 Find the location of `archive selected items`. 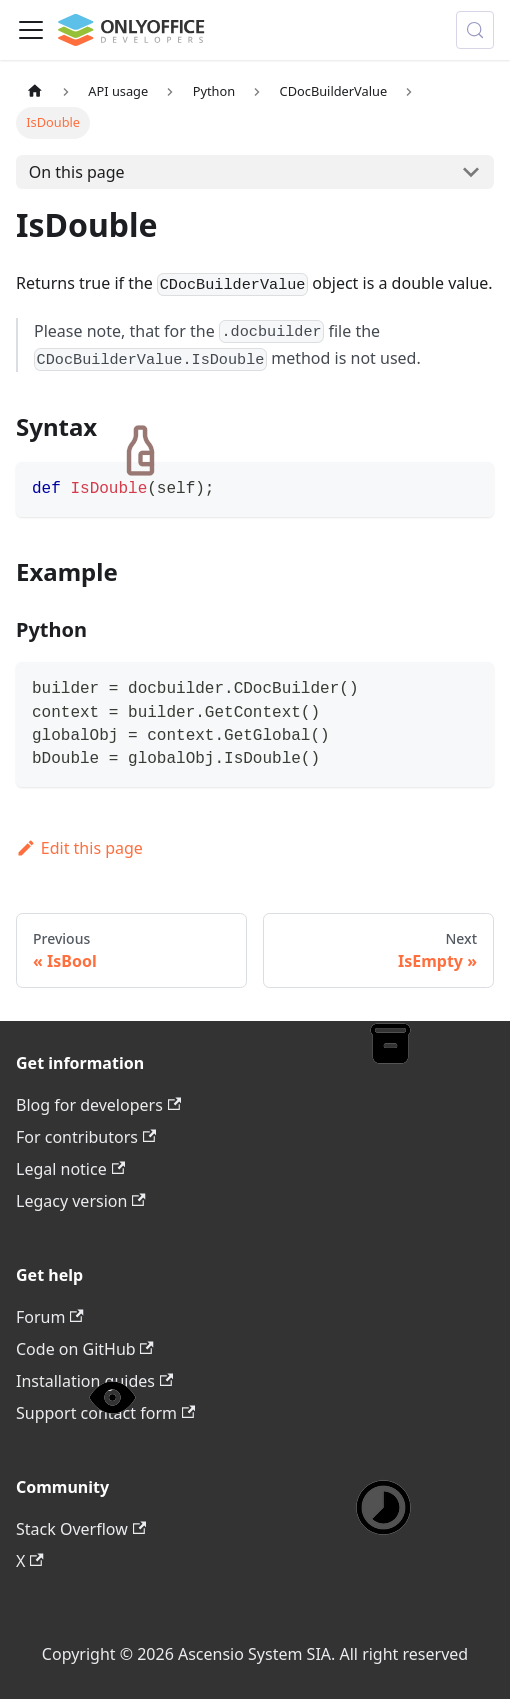

archive selected items is located at coordinates (390, 1043).